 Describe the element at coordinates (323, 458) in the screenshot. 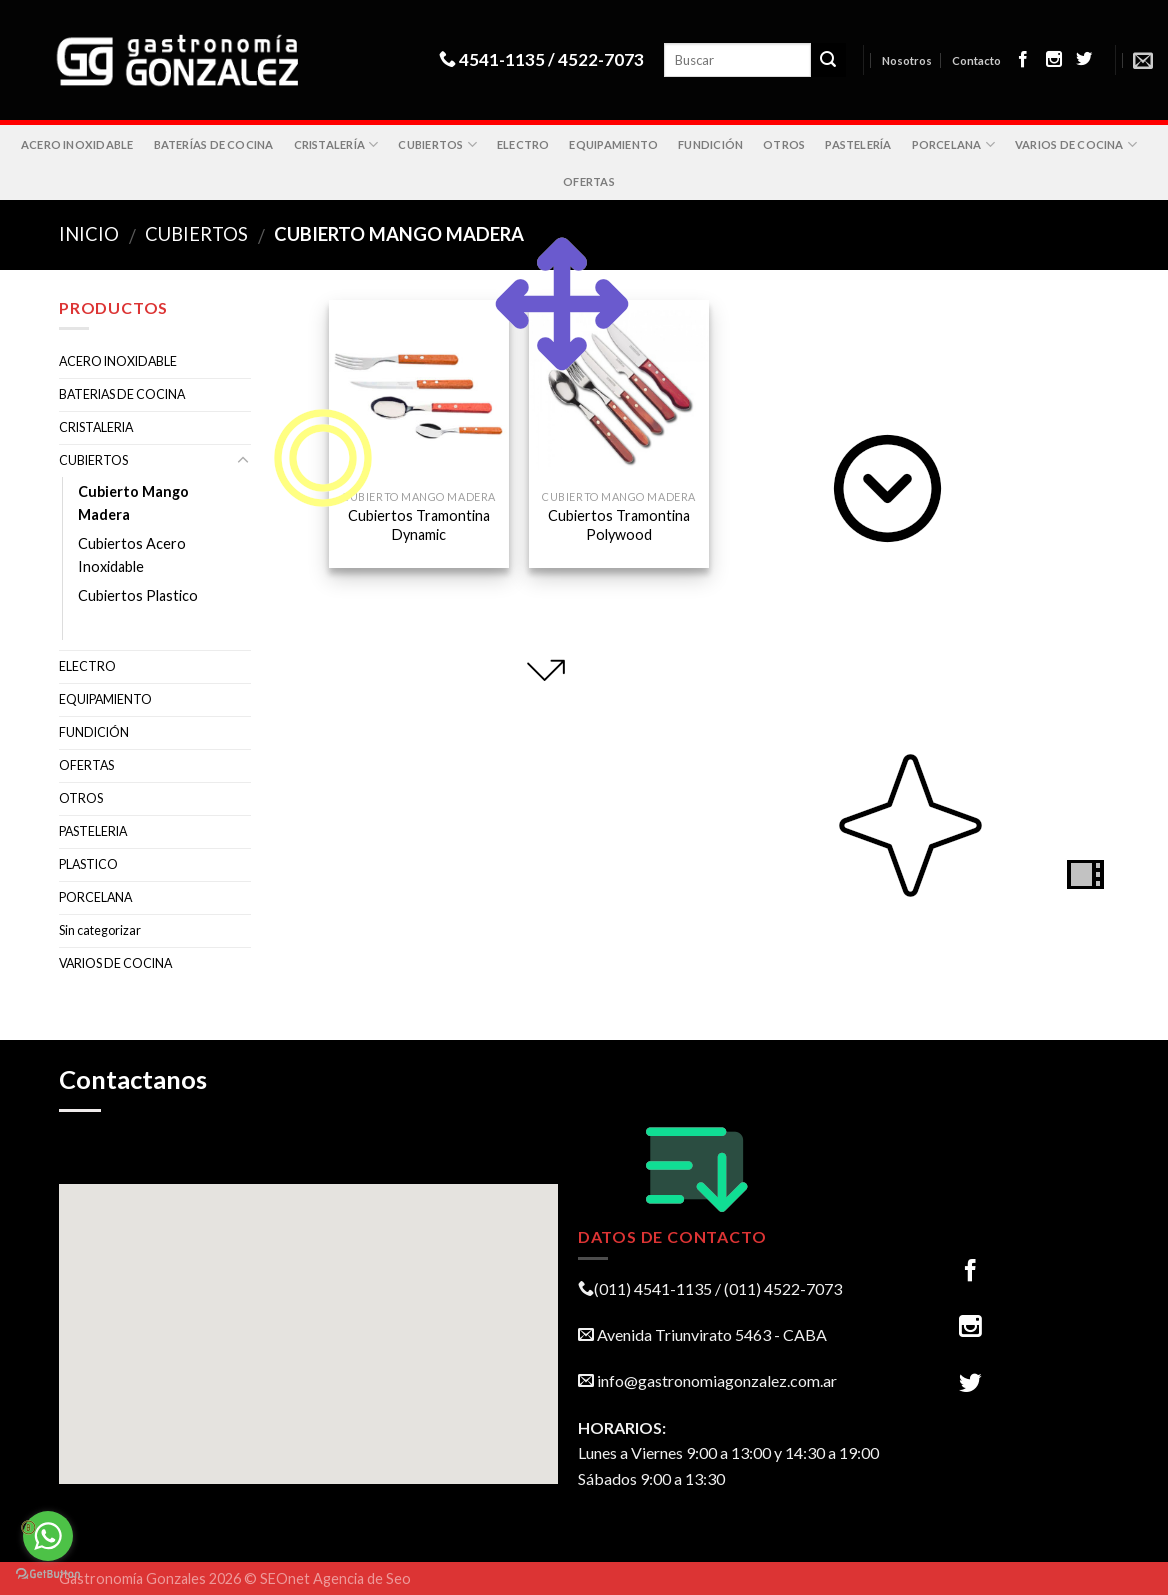

I see `start recording audio or video` at that location.